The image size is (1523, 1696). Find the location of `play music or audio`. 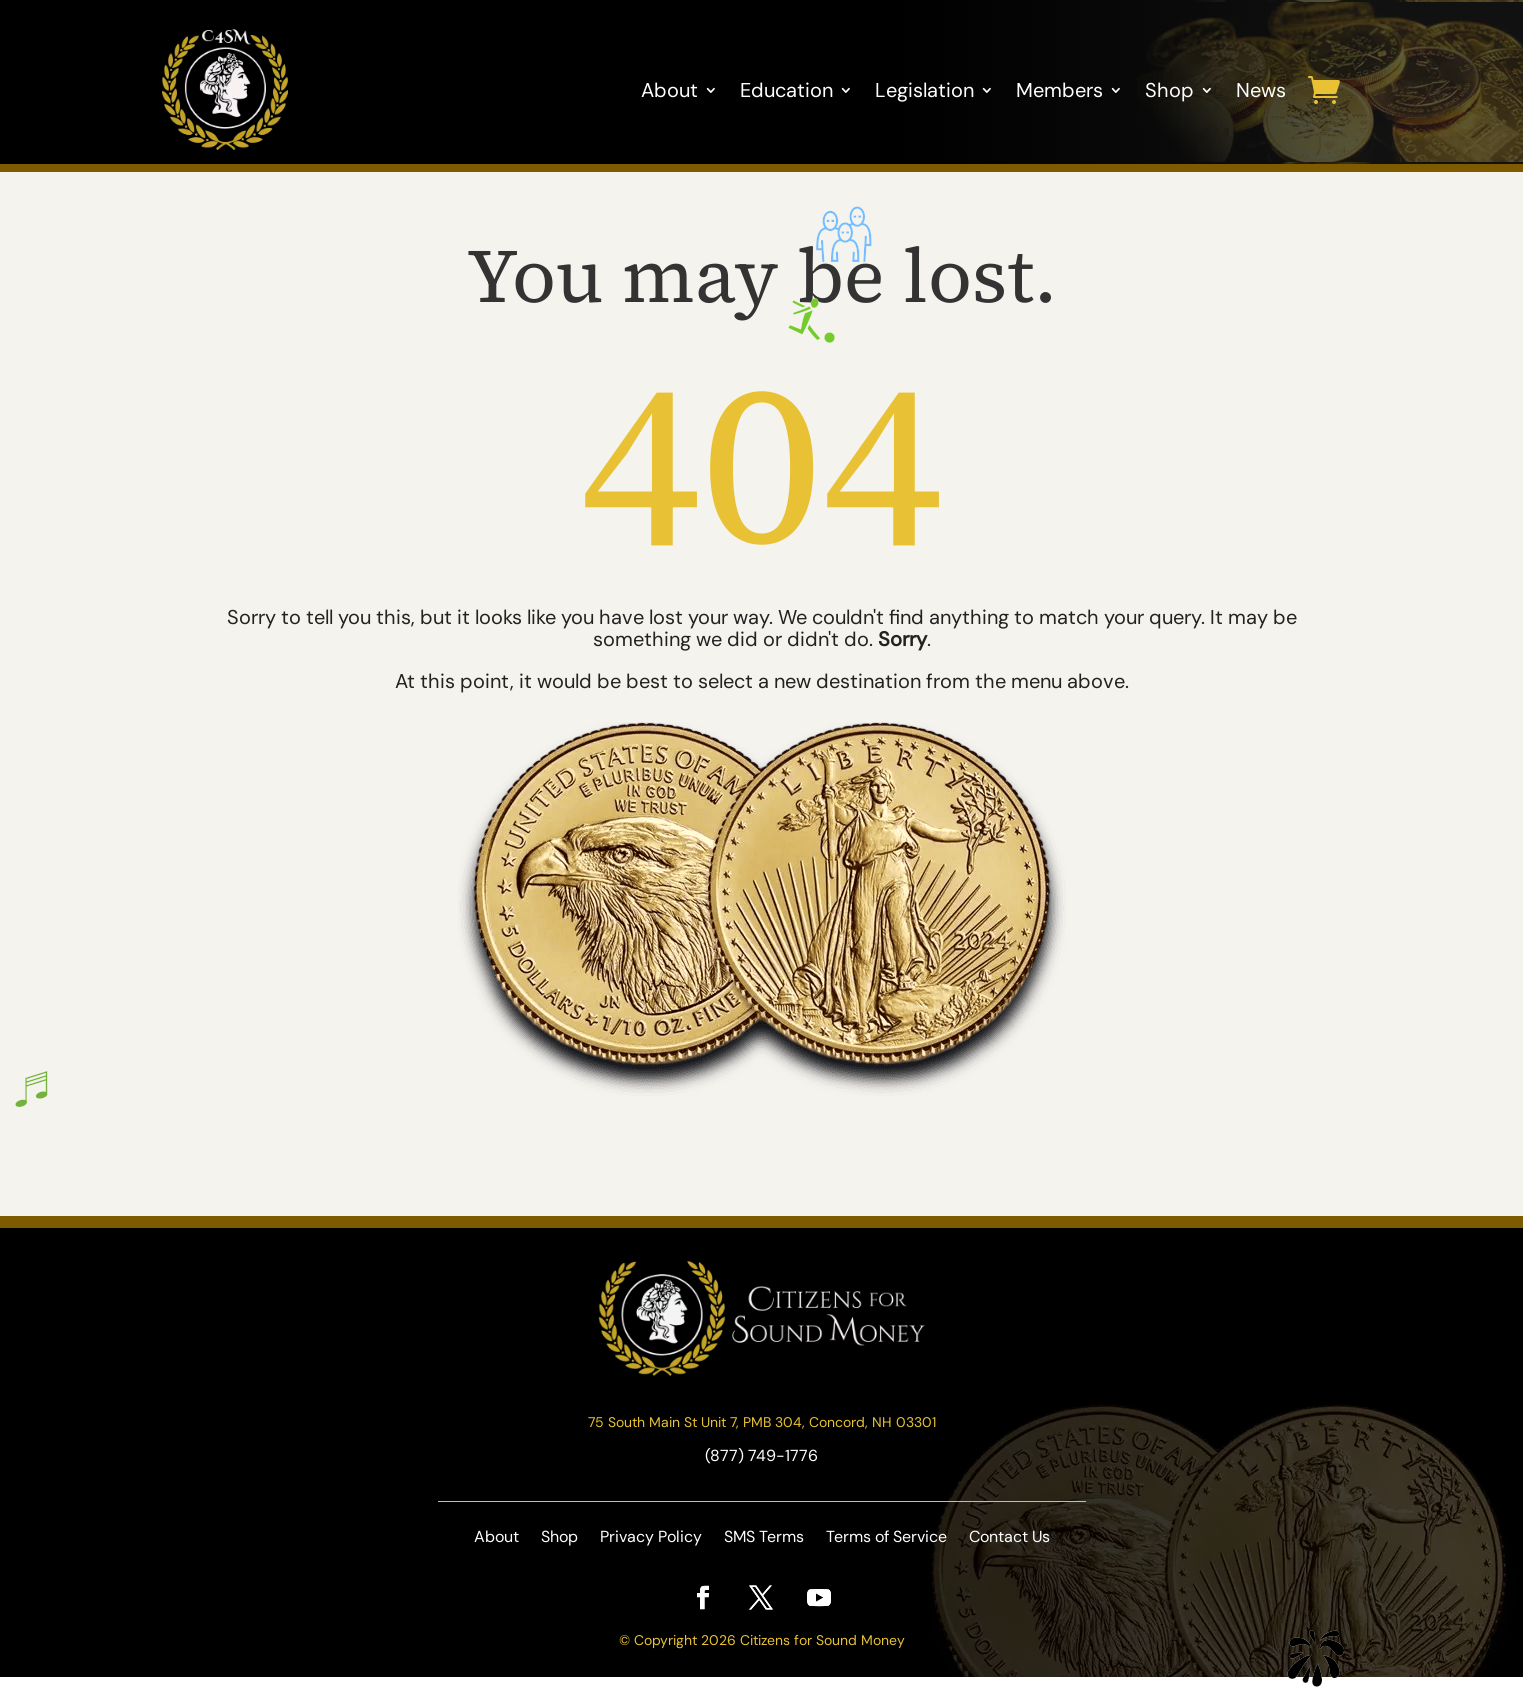

play music or audio is located at coordinates (32, 1089).